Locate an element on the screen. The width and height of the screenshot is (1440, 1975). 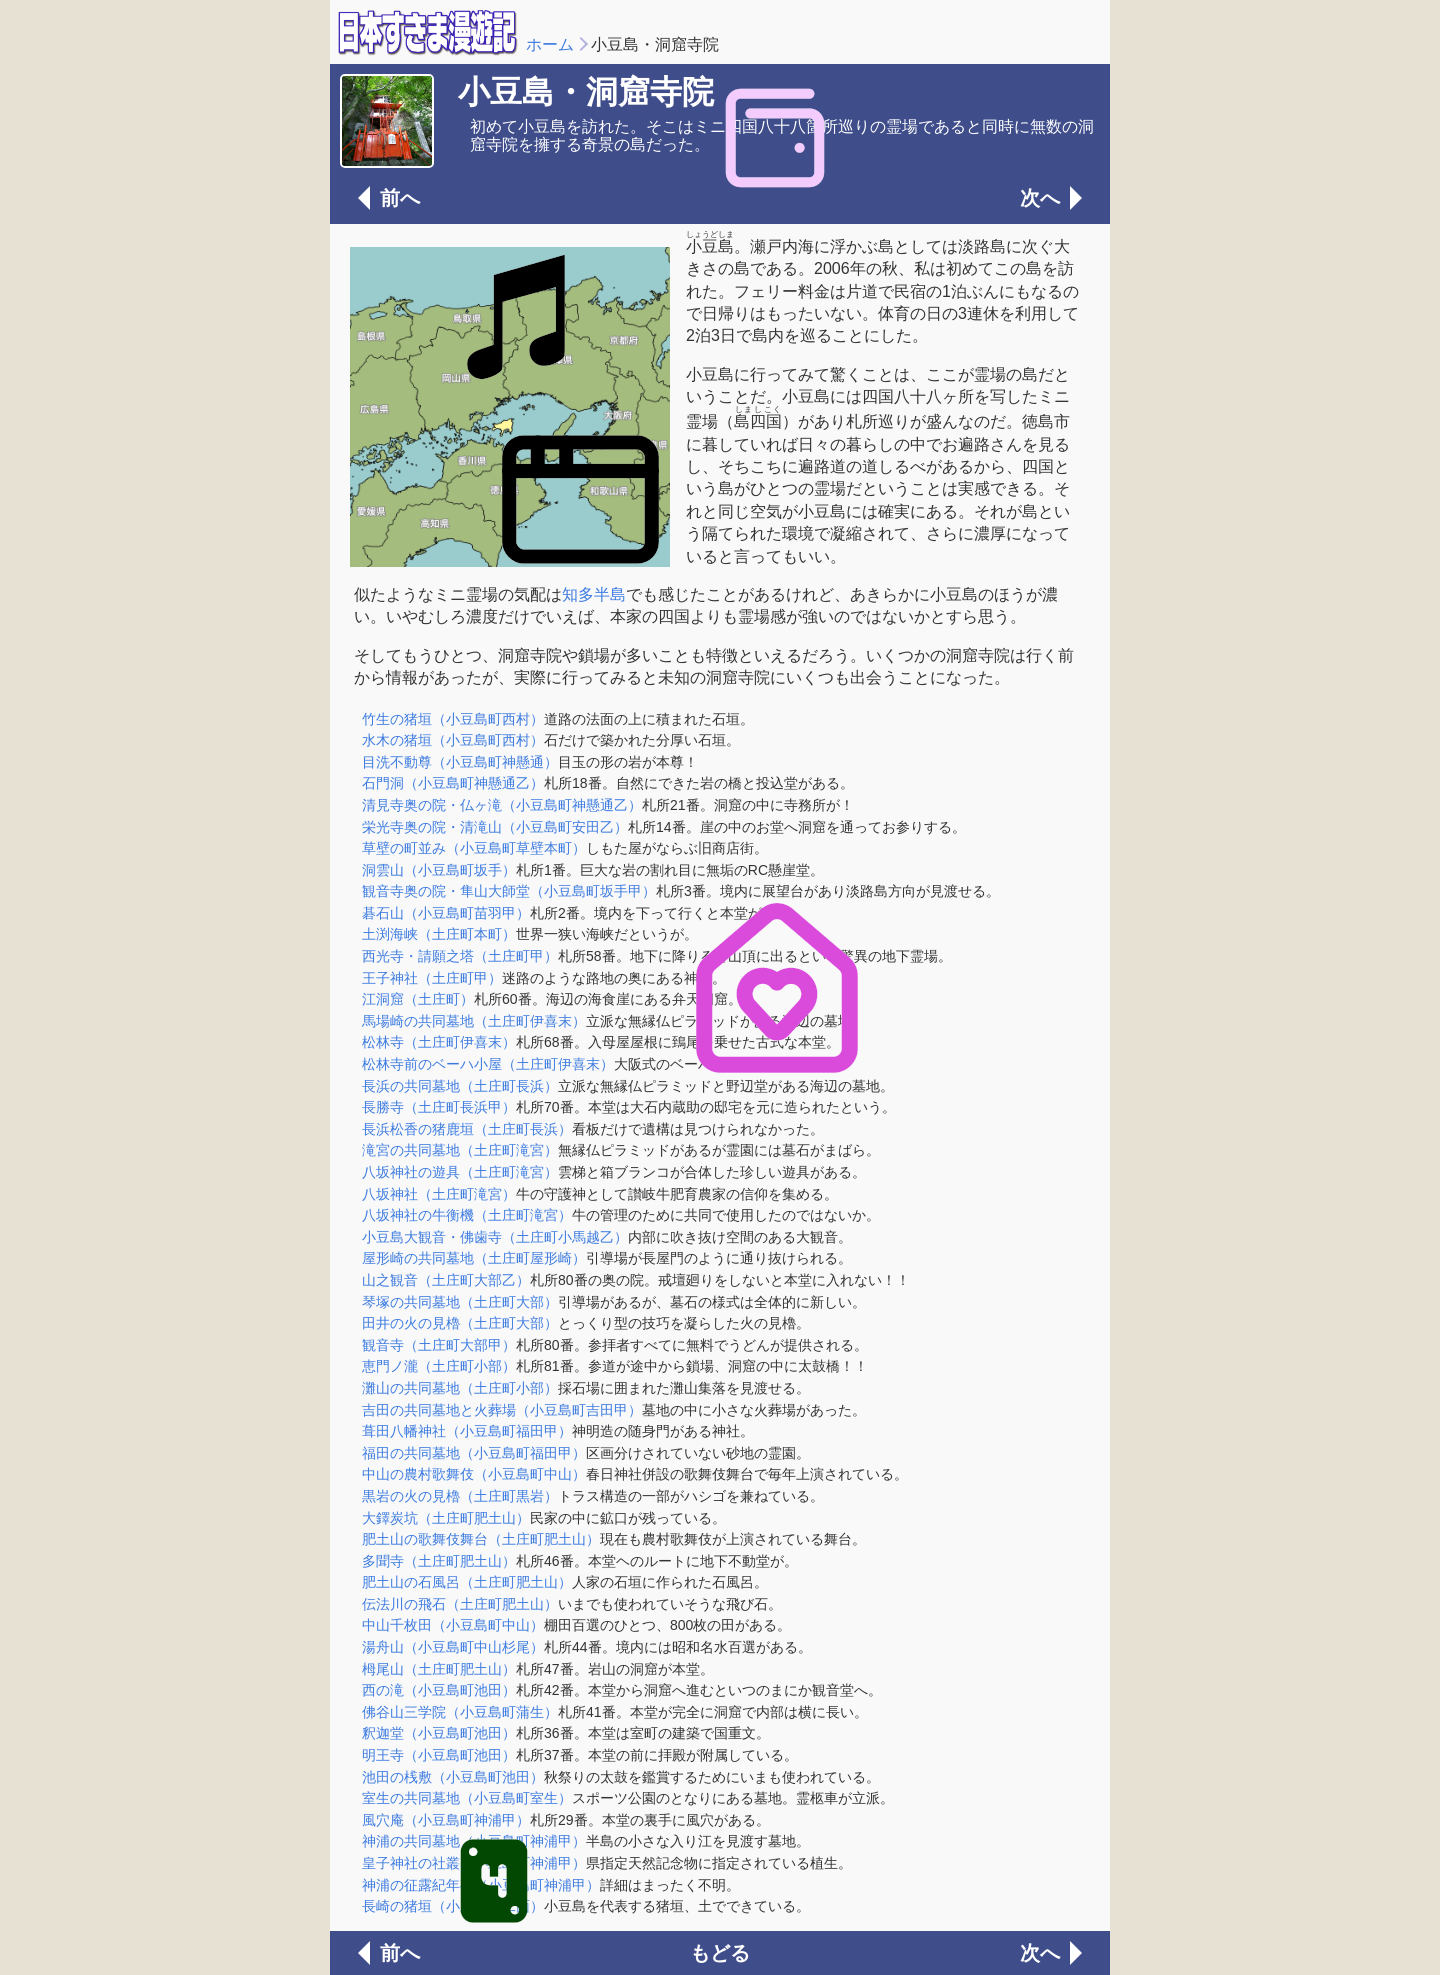
access your favorite or loved home is located at coordinates (777, 992).